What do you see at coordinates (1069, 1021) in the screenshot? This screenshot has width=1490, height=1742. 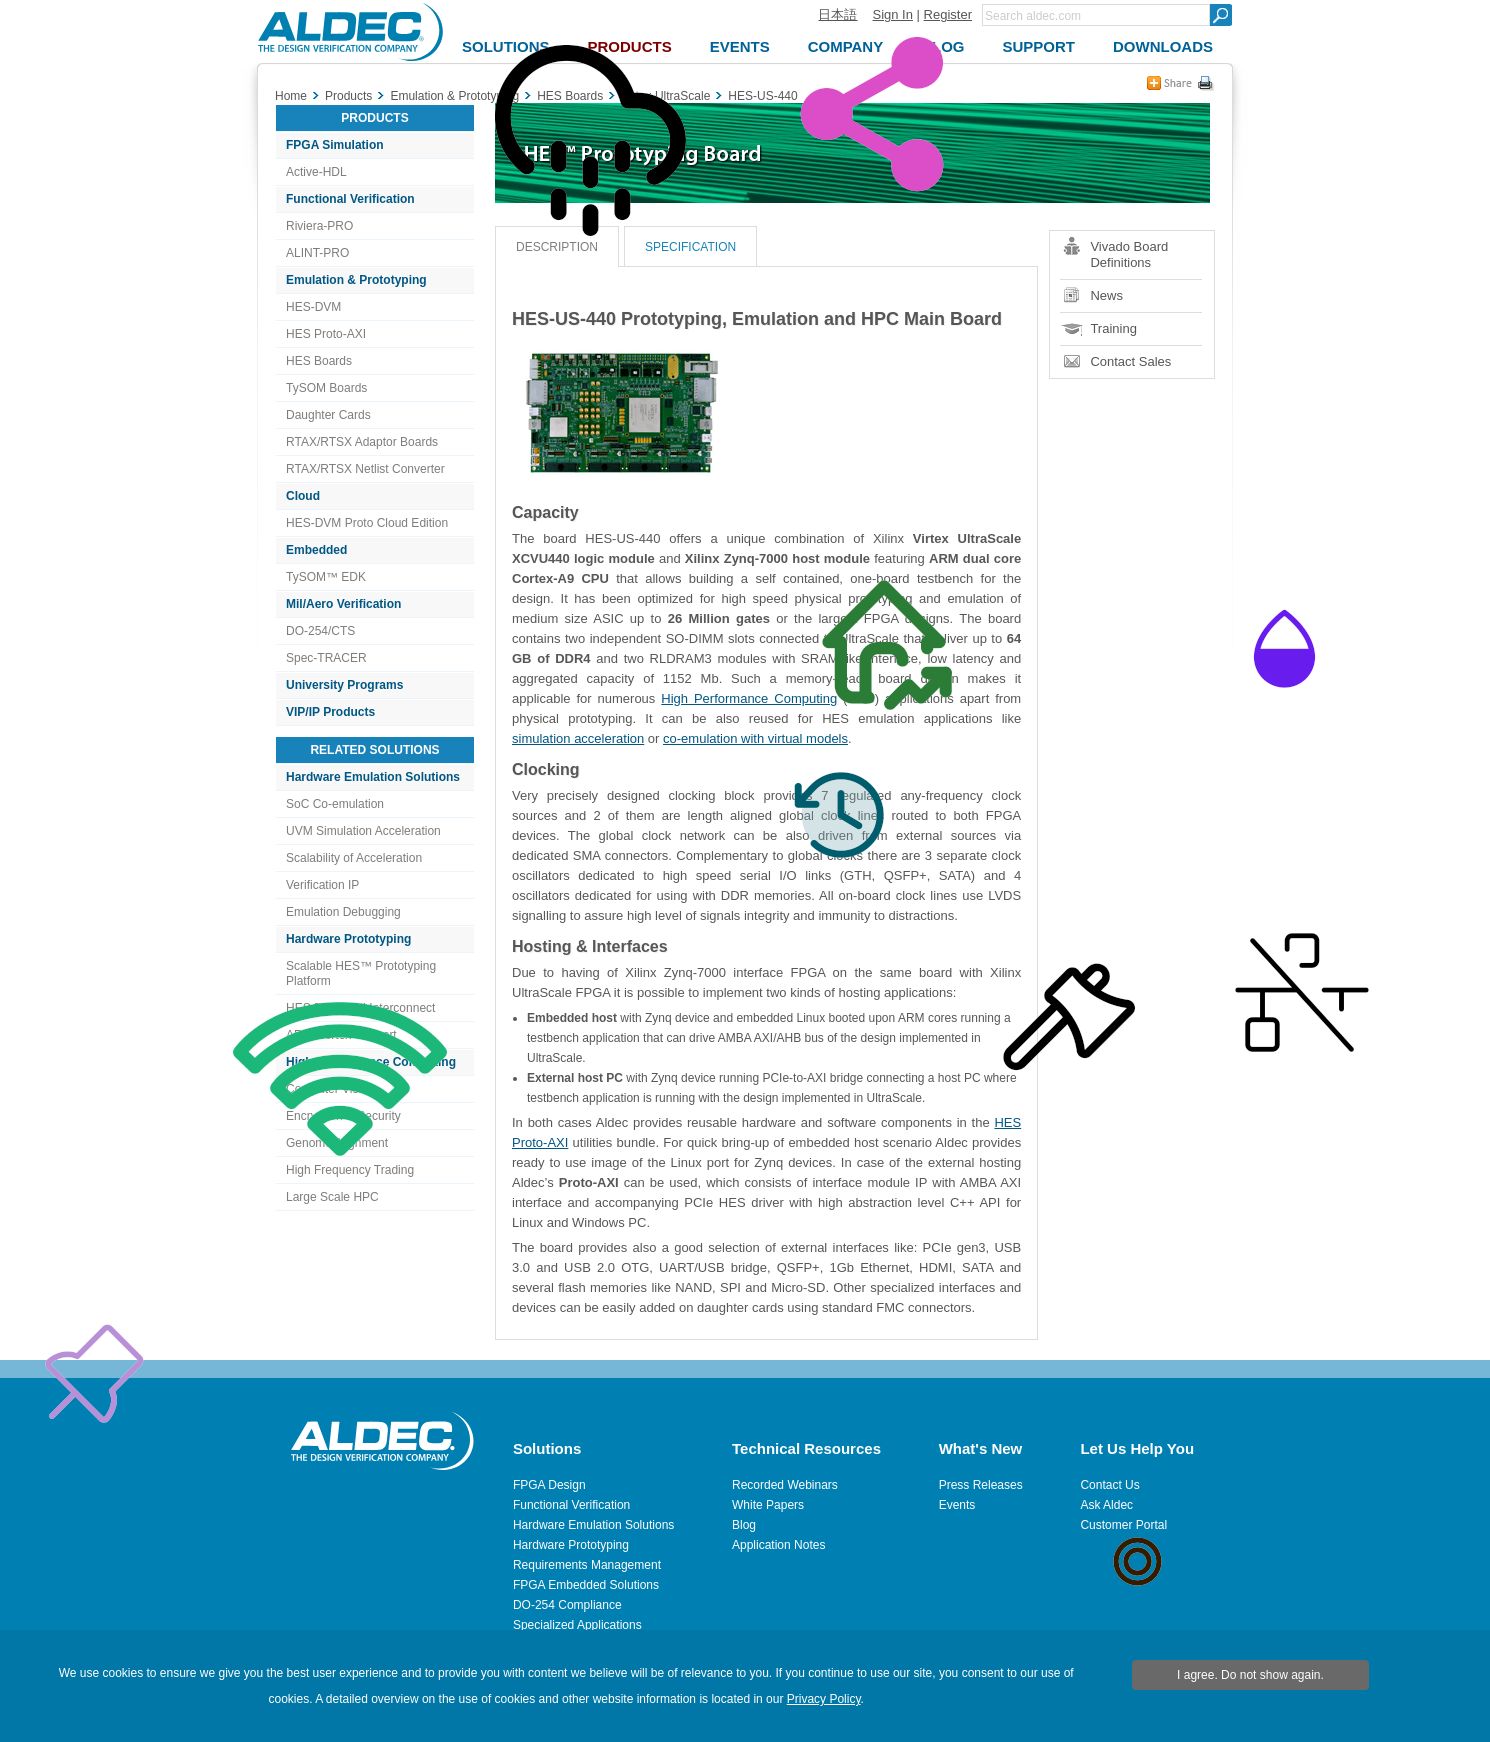 I see `tool or equipment category` at bounding box center [1069, 1021].